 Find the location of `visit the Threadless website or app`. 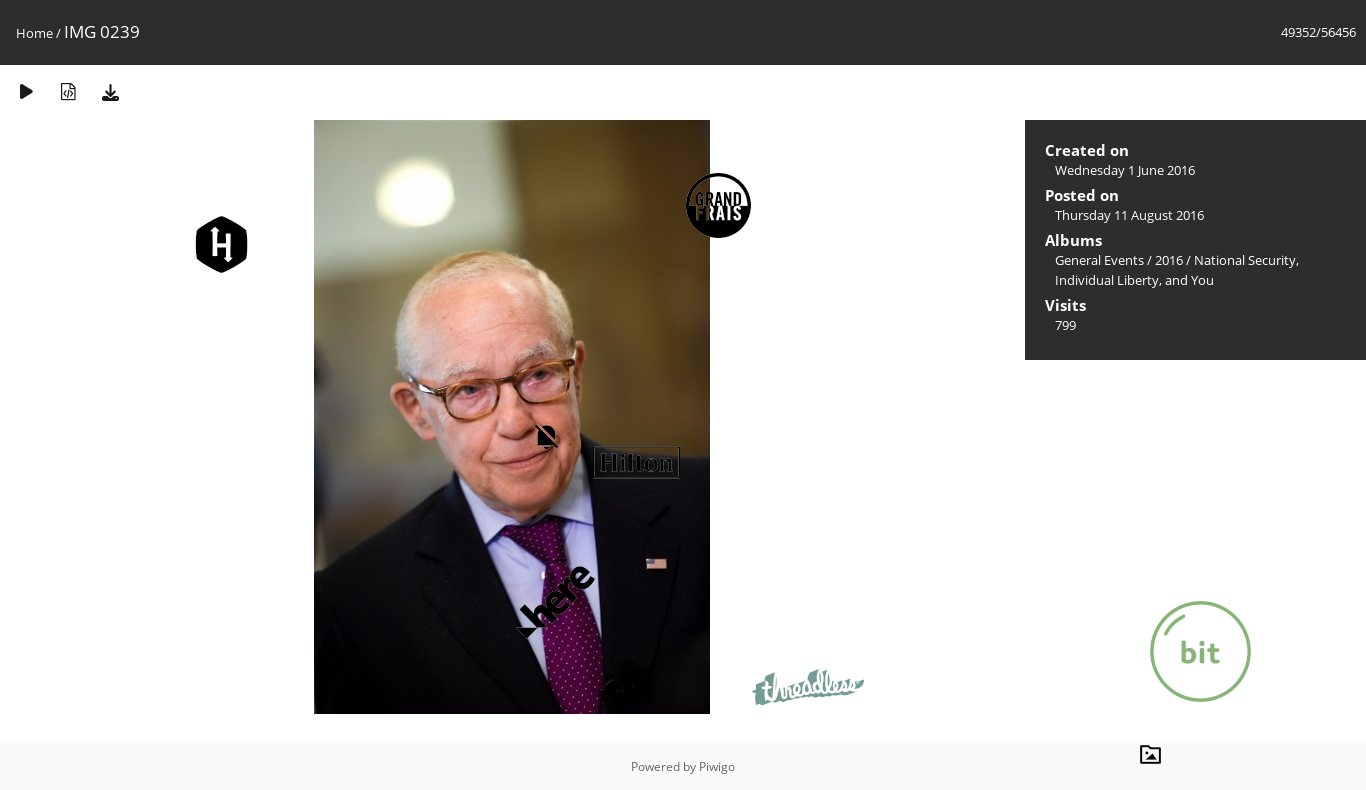

visit the Threadless website or app is located at coordinates (808, 687).